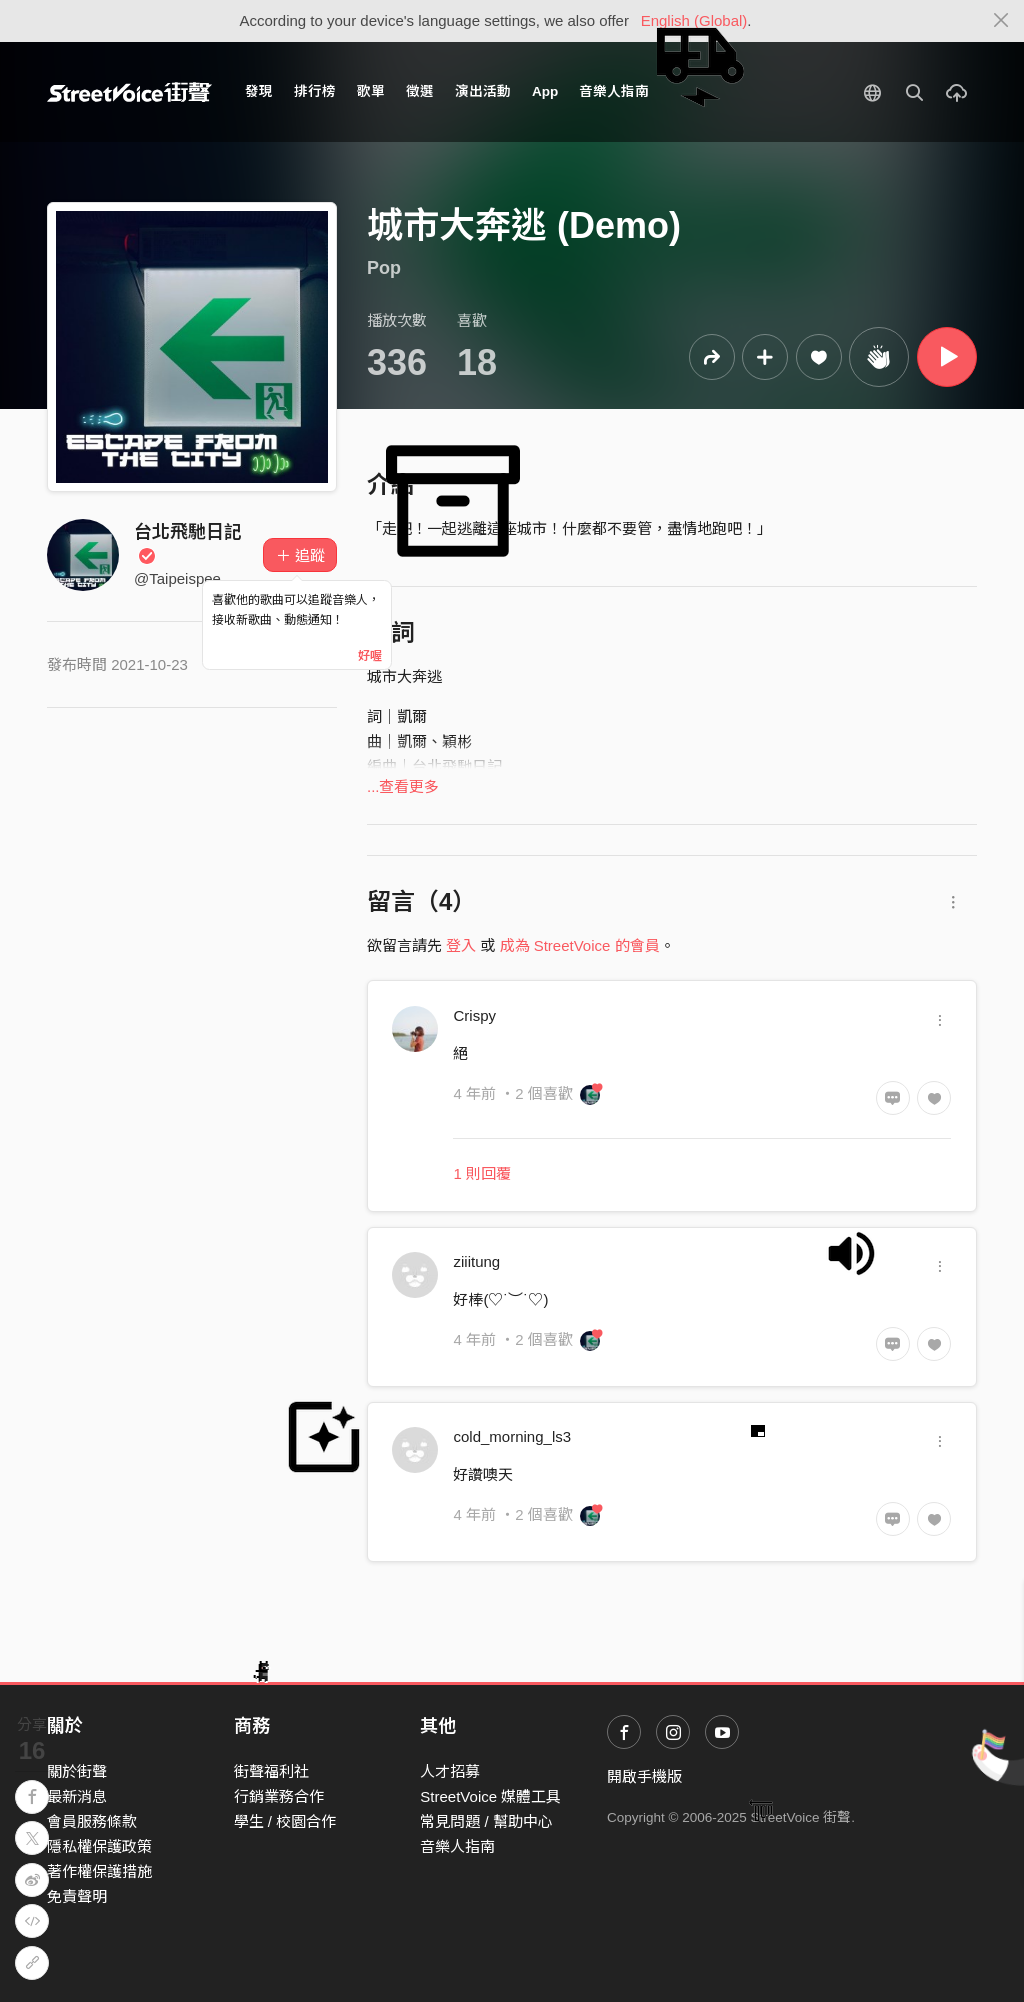  I want to click on select electric rickshaw as transport option, so click(700, 63).